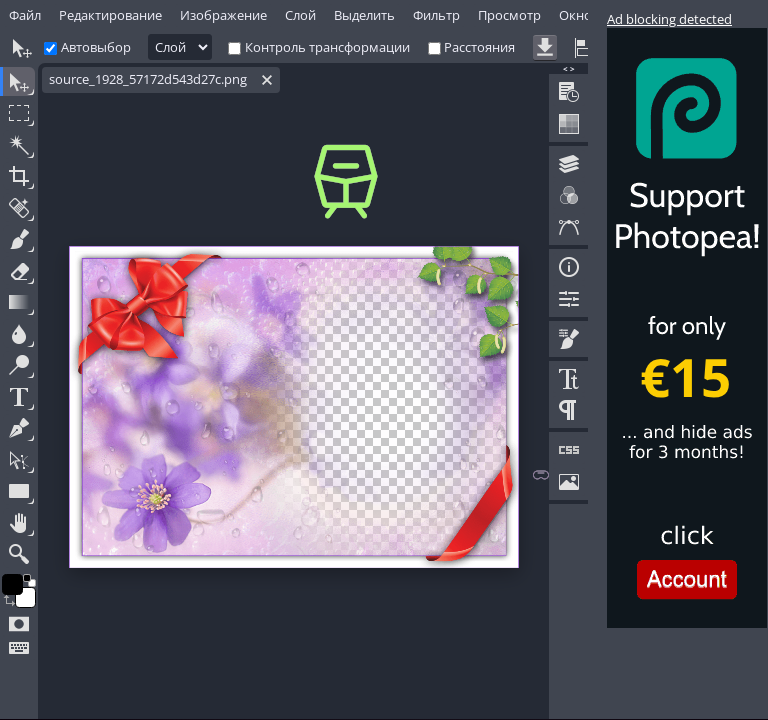 Image resolution: width=768 pixels, height=720 pixels. Describe the element at coordinates (541, 475) in the screenshot. I see `access virtual reality or immersive mode` at that location.